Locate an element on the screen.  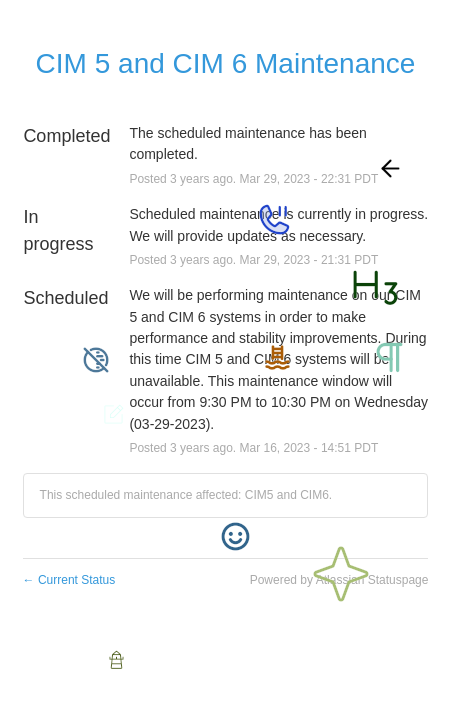
indicates swimming pool amenity available is located at coordinates (277, 357).